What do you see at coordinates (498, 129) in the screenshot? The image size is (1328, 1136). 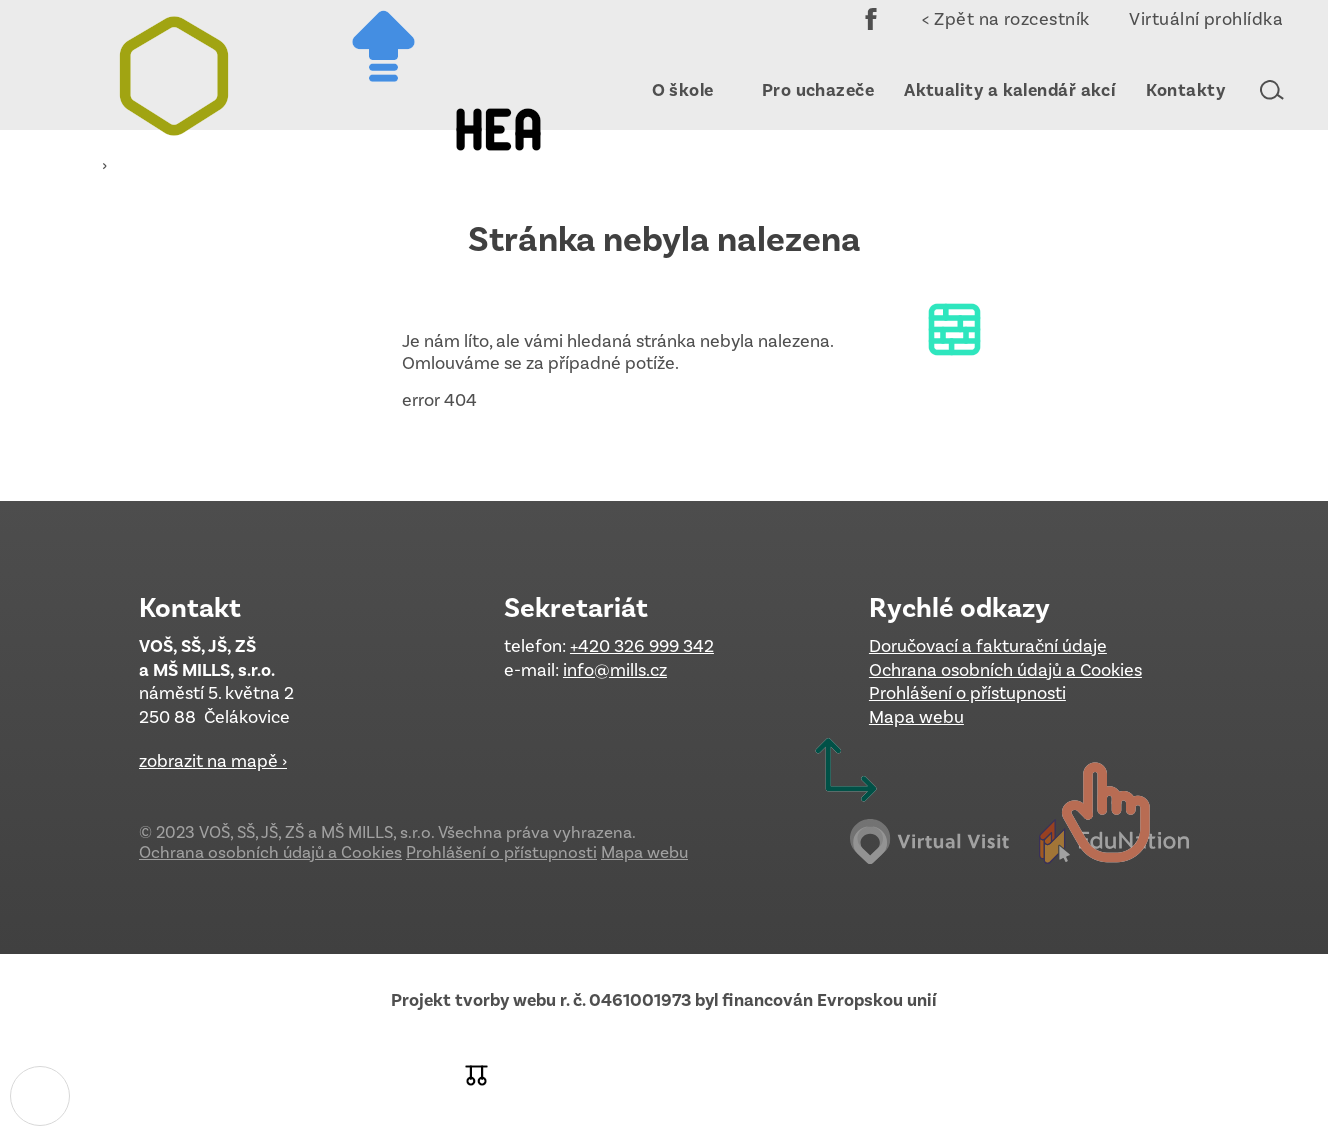 I see `indicates HTTP HEAD request method` at bounding box center [498, 129].